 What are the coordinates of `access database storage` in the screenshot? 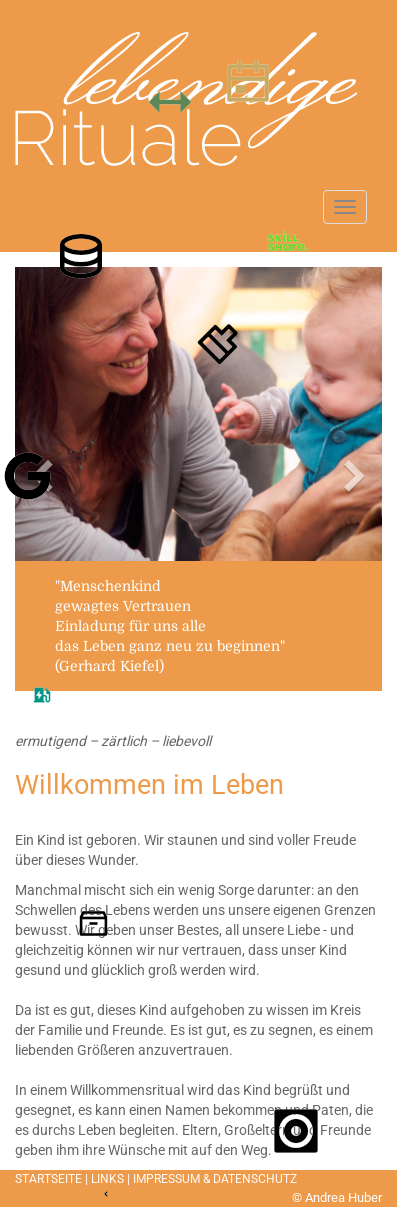 It's located at (81, 255).